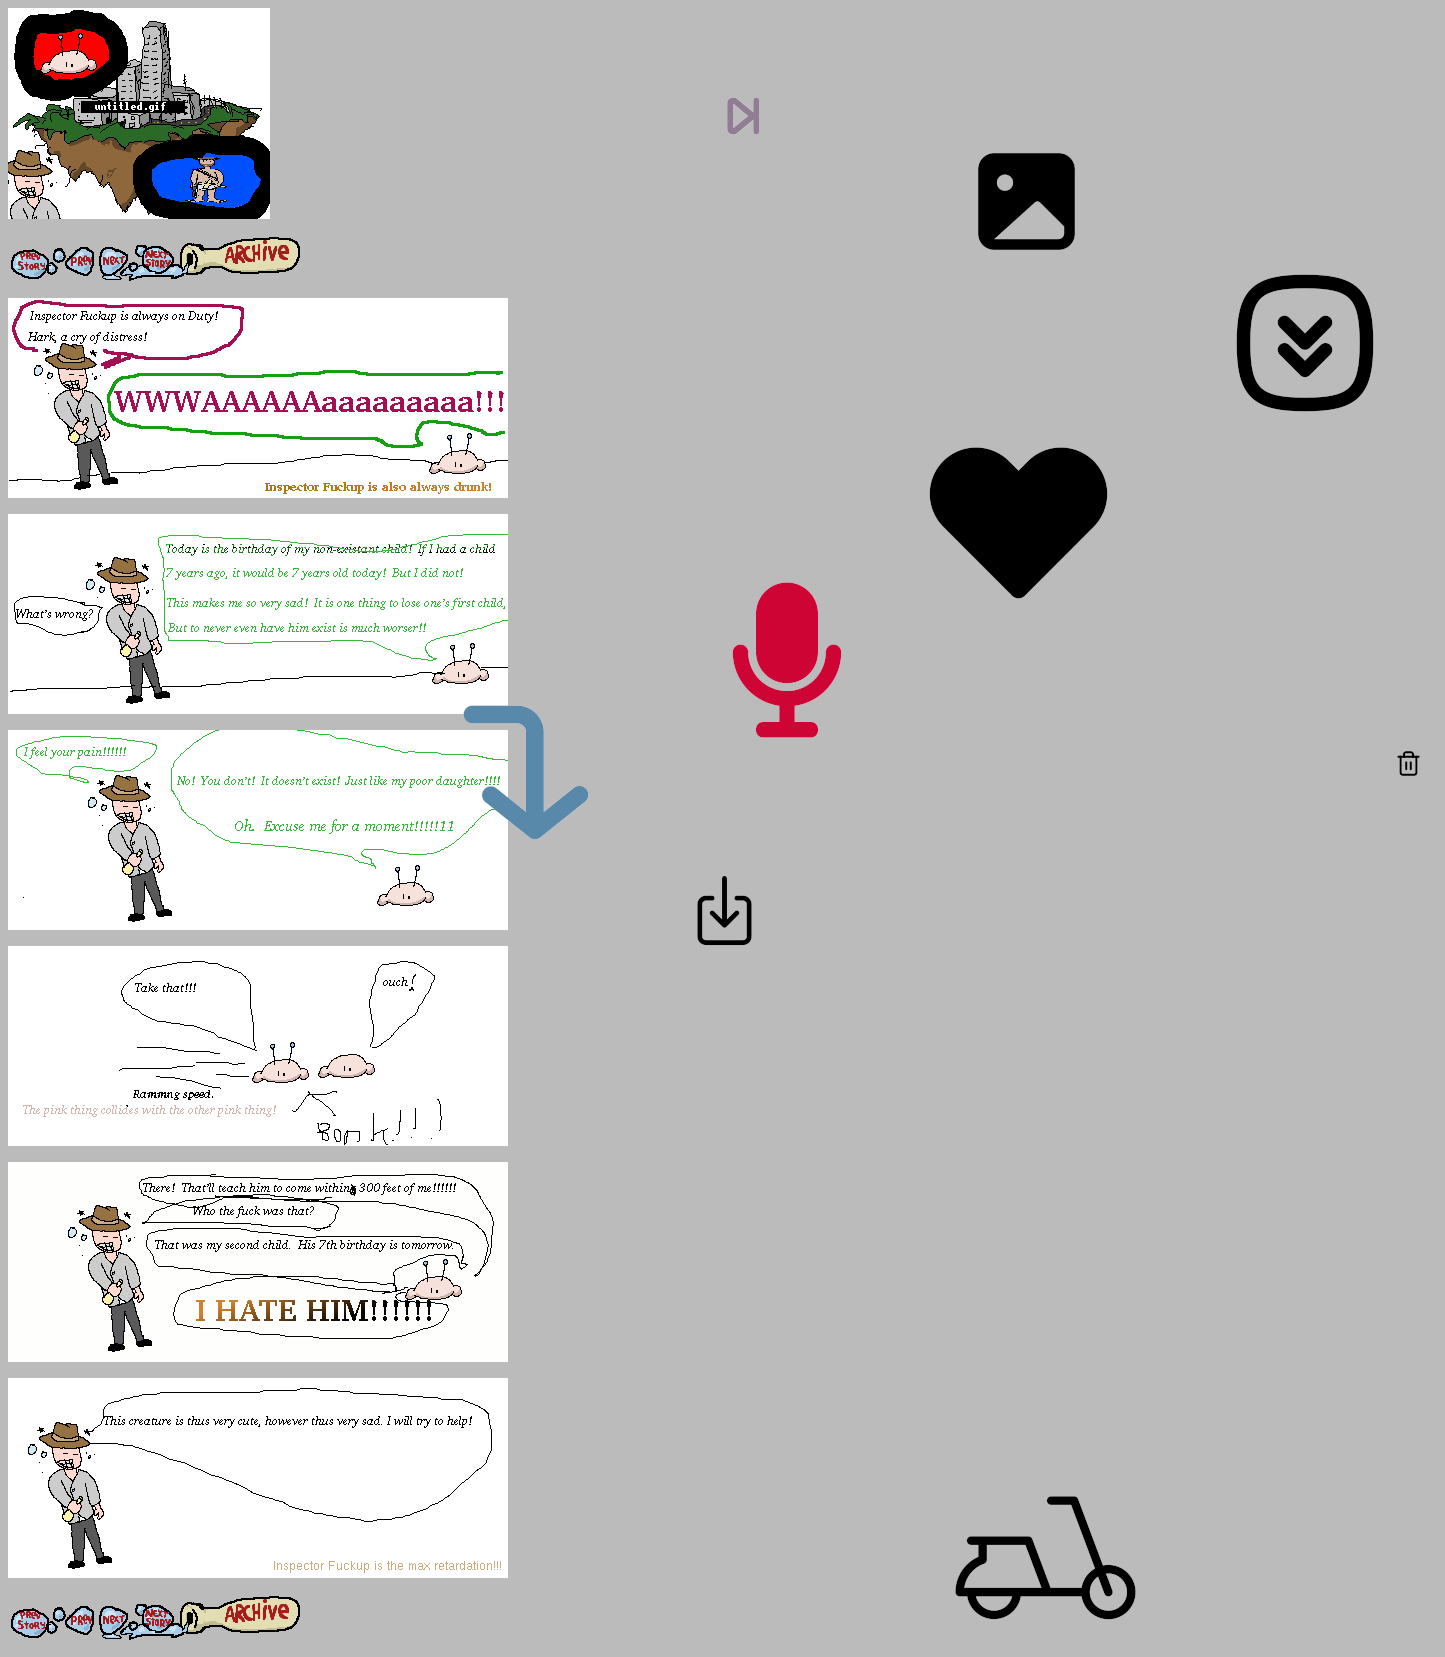 This screenshot has width=1445, height=1657. Describe the element at coordinates (1026, 201) in the screenshot. I see `view image or photo` at that location.